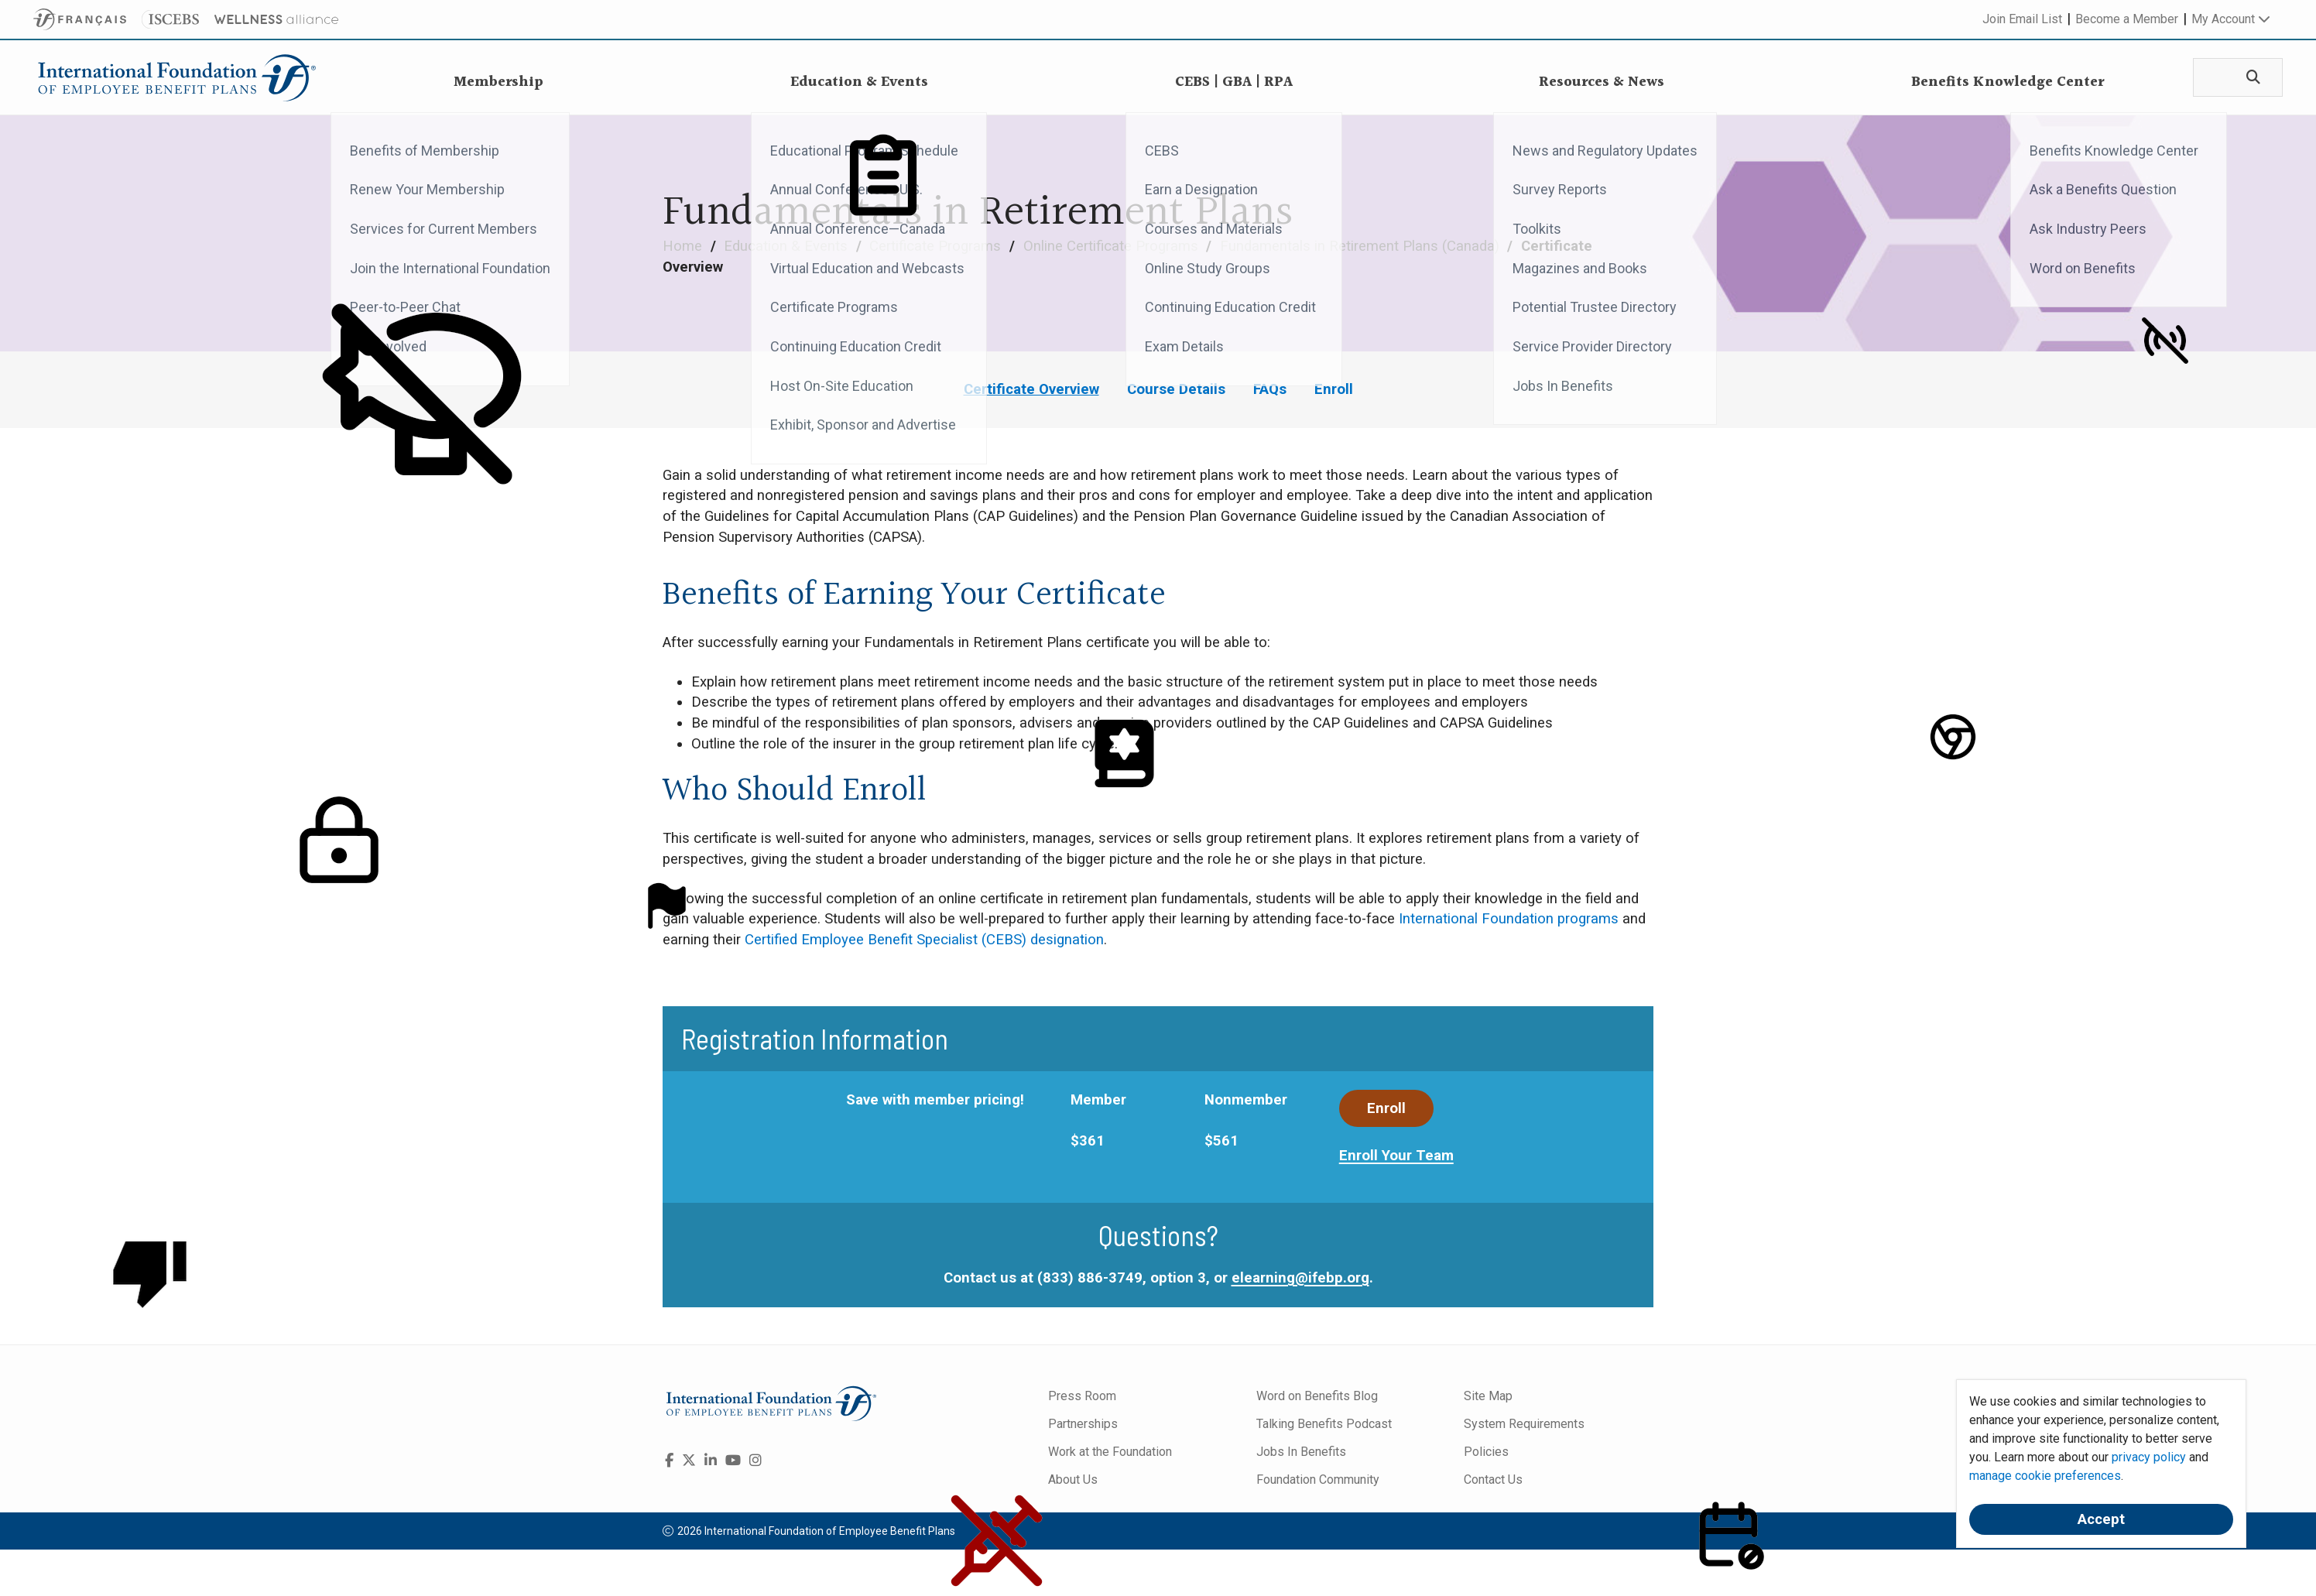 The height and width of the screenshot is (1596, 2316). Describe the element at coordinates (1124, 753) in the screenshot. I see `access Jewish religious texts` at that location.